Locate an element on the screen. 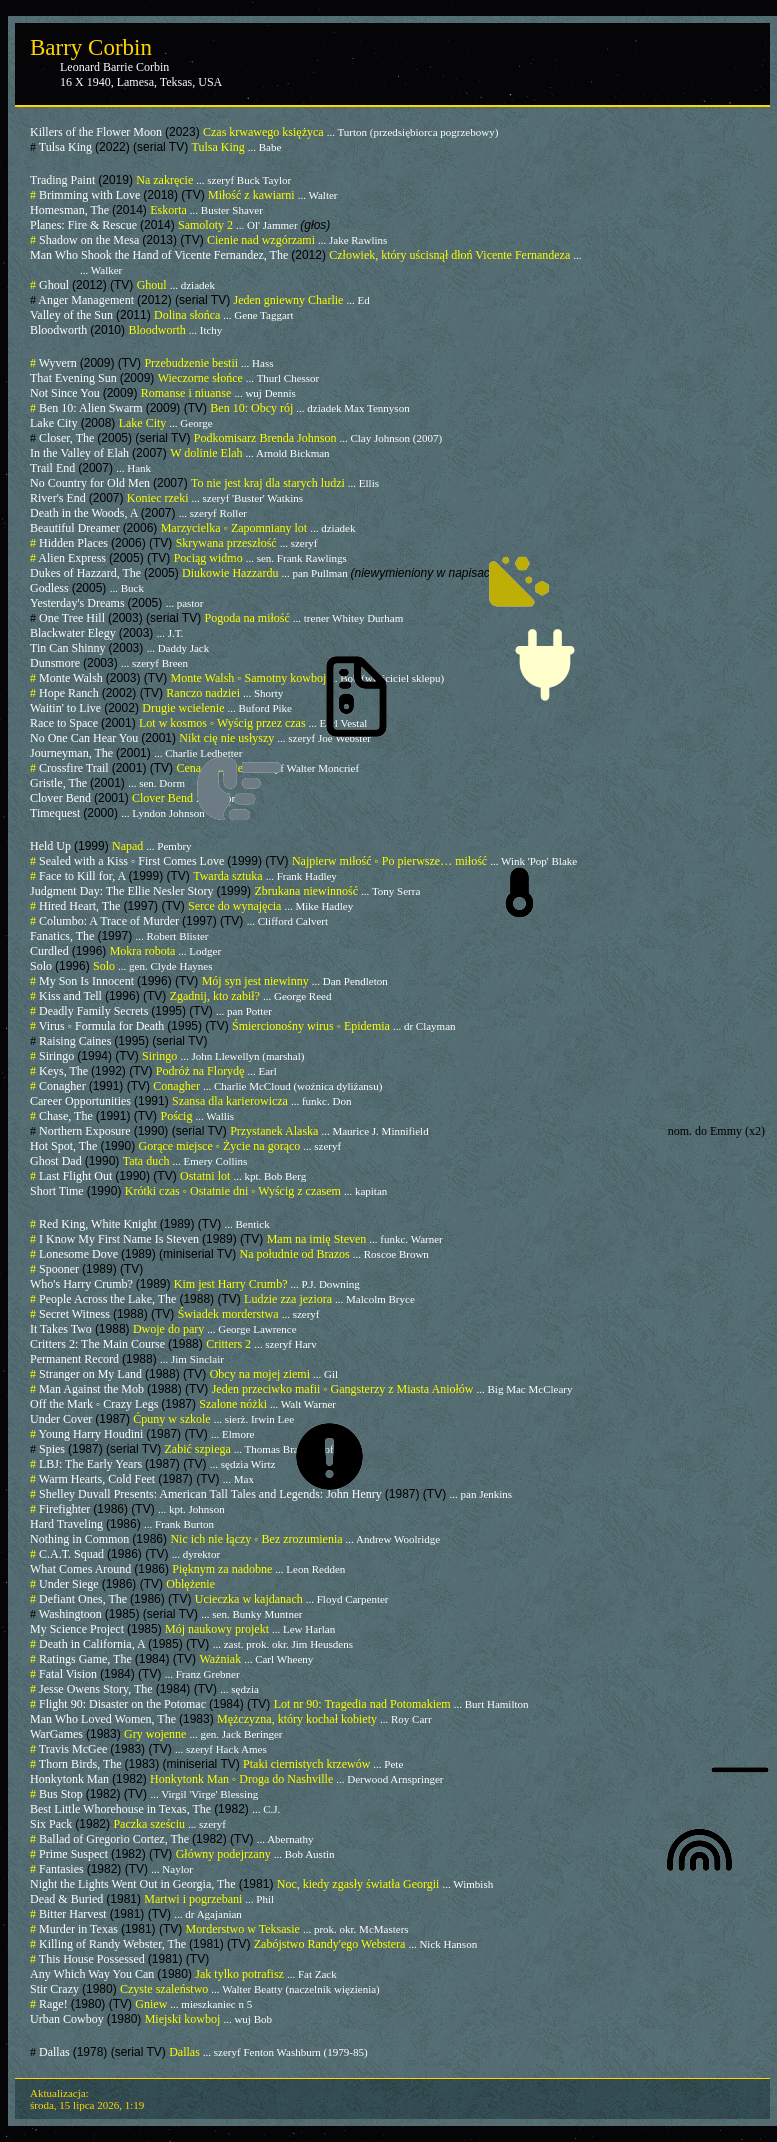 The width and height of the screenshot is (777, 2142). indicates lowest temperature or cold setting is located at coordinates (519, 892).